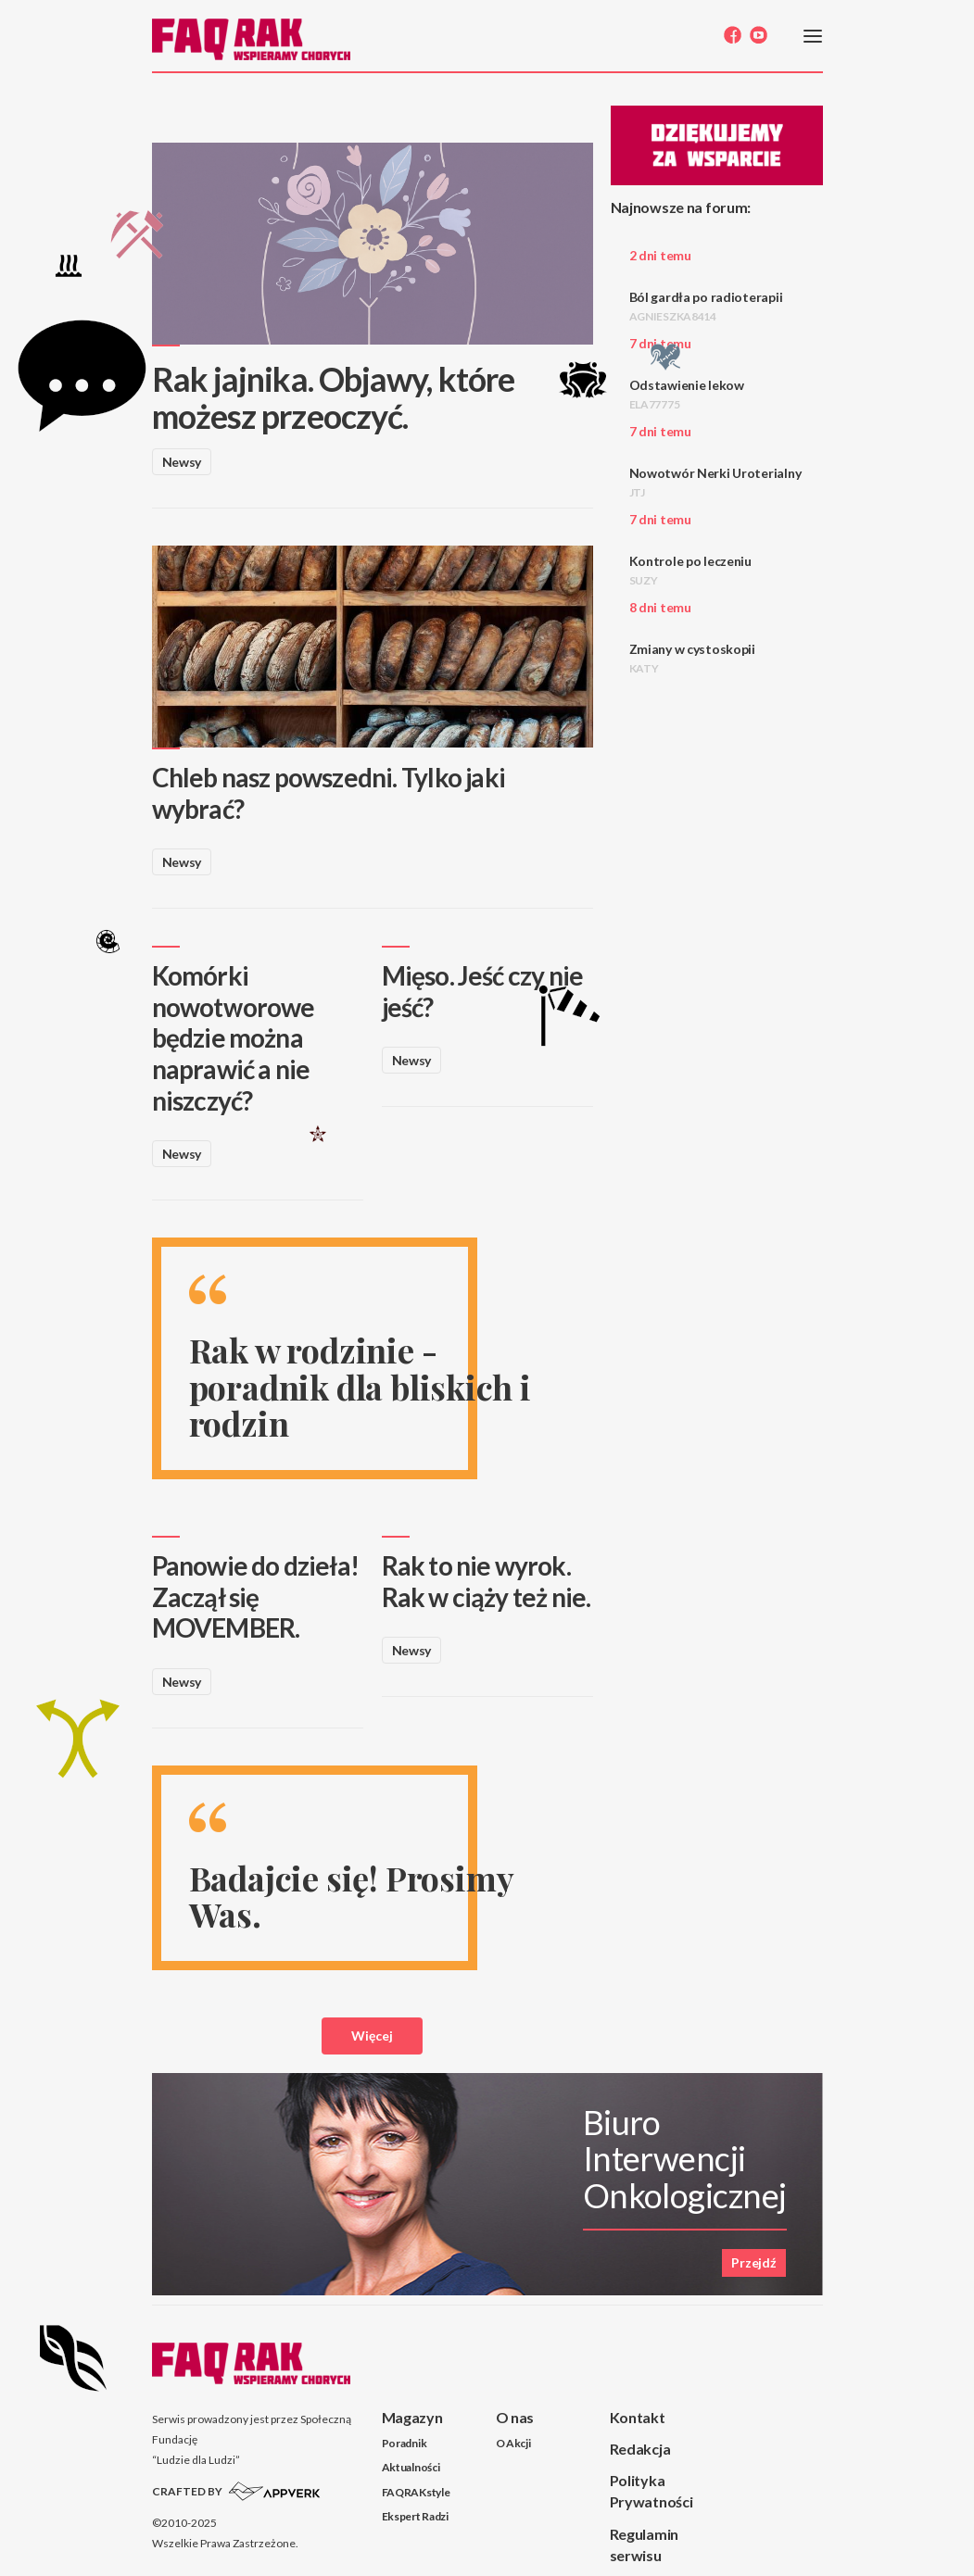 Image resolution: width=974 pixels, height=2576 pixels. Describe the element at coordinates (665, 358) in the screenshot. I see `indicates health regeneration or healing status` at that location.